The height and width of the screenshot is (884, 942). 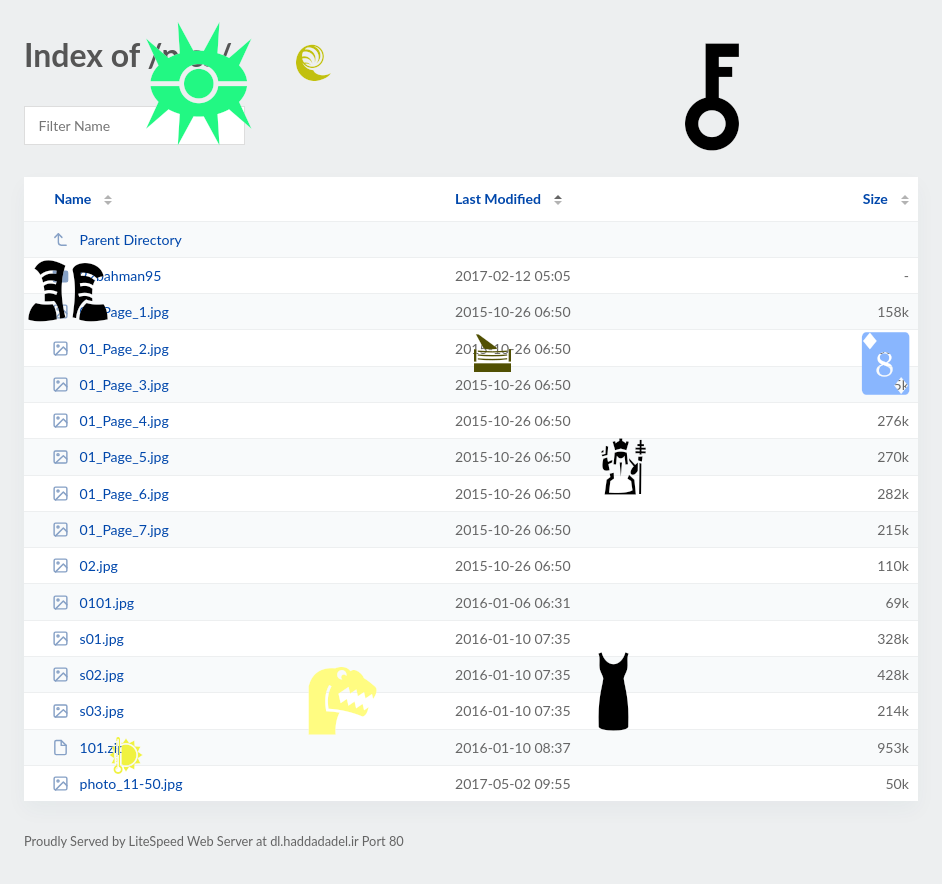 I want to click on access boxing or fighting game mode, so click(x=492, y=353).